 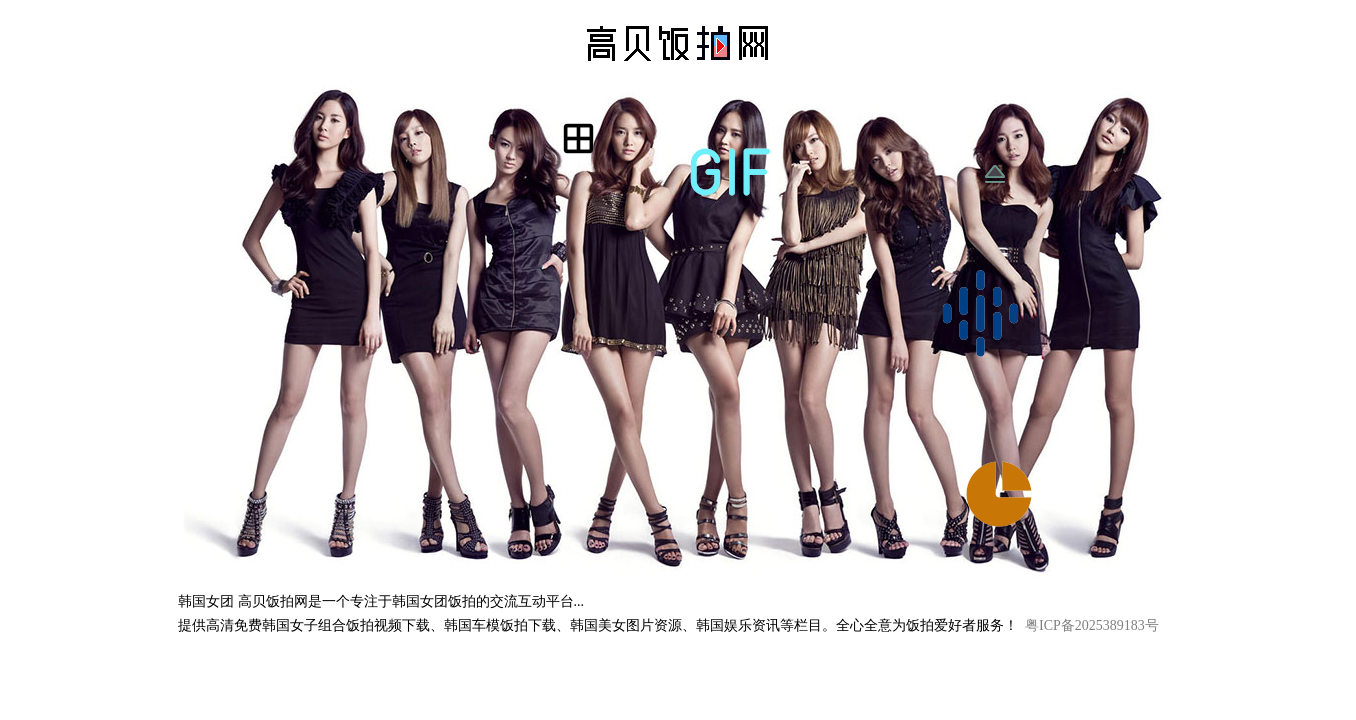 I want to click on eject media or disc, so click(x=995, y=175).